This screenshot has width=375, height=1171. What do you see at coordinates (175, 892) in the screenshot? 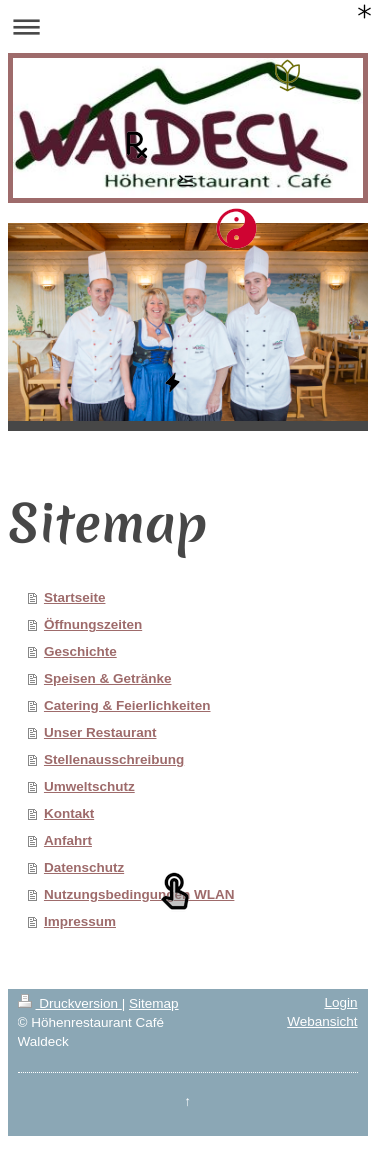
I see `tap to interact with touchscreen element` at bounding box center [175, 892].